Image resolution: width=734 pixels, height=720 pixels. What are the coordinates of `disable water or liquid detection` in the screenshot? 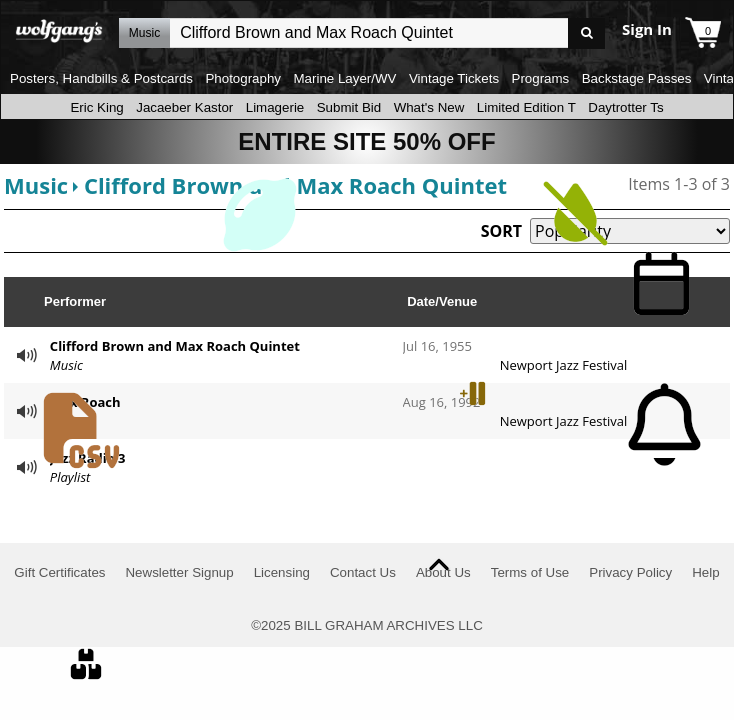 It's located at (575, 213).